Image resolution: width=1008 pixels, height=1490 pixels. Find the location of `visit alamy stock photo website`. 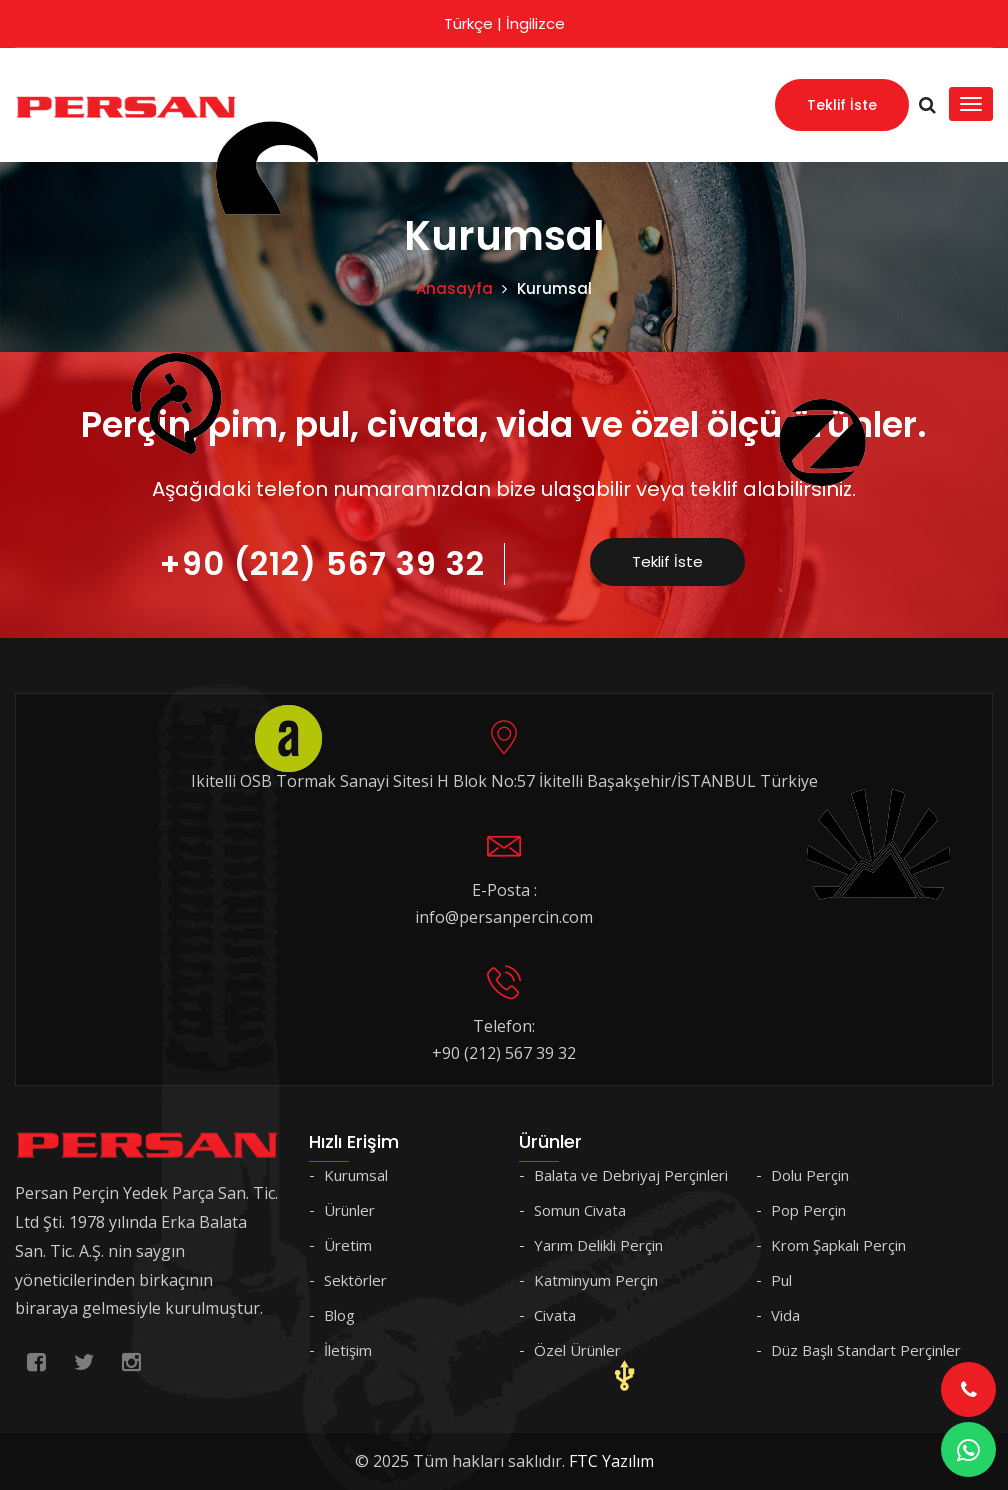

visit alamy stock photo website is located at coordinates (288, 738).